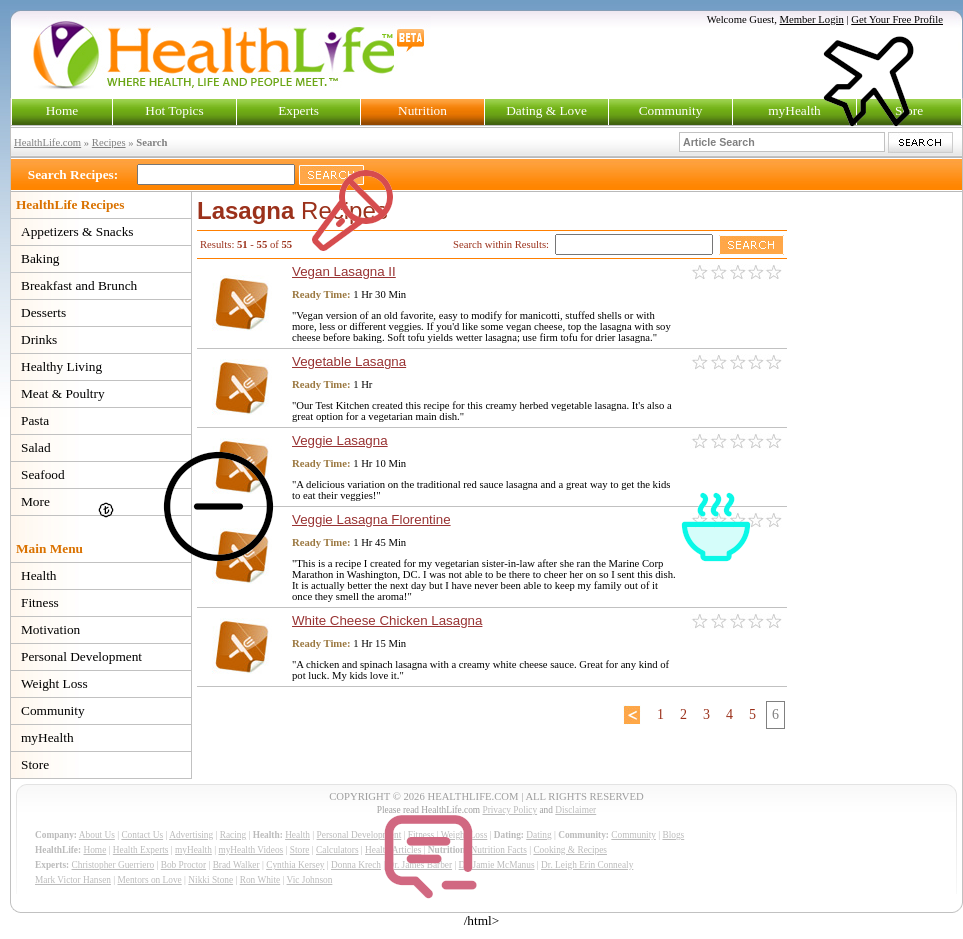  I want to click on remove an item from a list or cart, so click(218, 506).